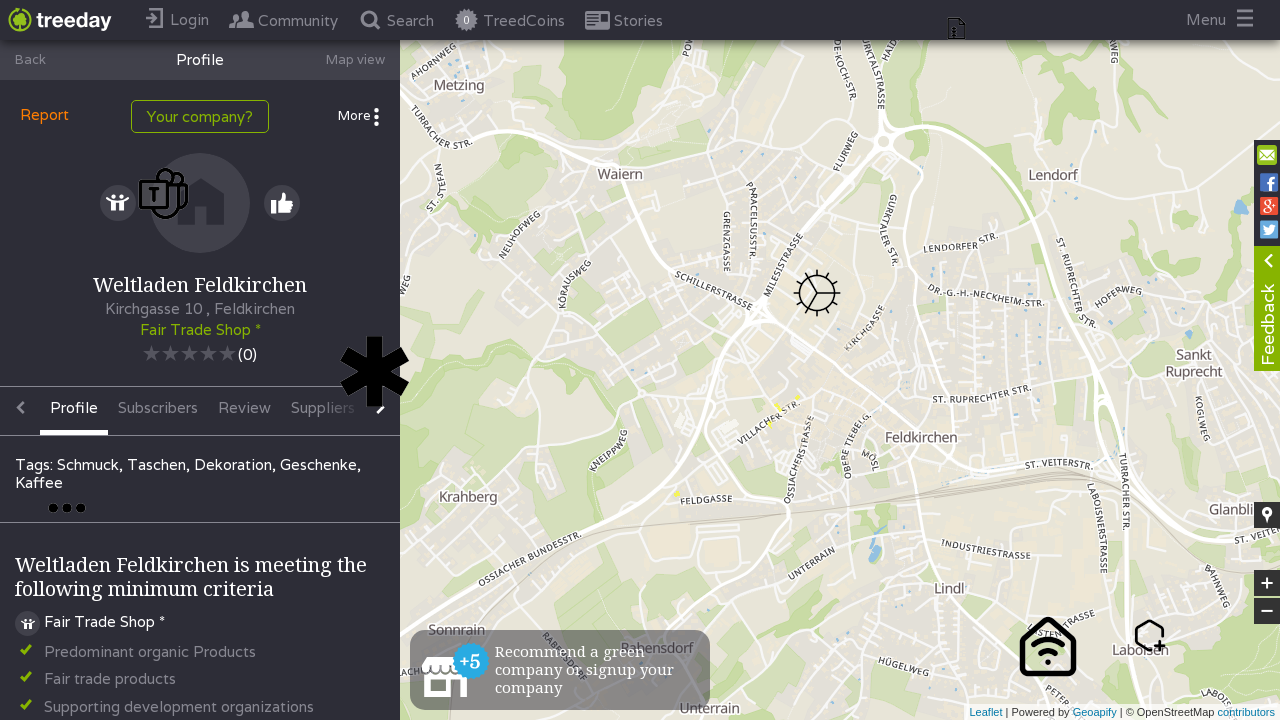 The width and height of the screenshot is (1280, 720). What do you see at coordinates (1149, 635) in the screenshot?
I see `add a new module or component` at bounding box center [1149, 635].